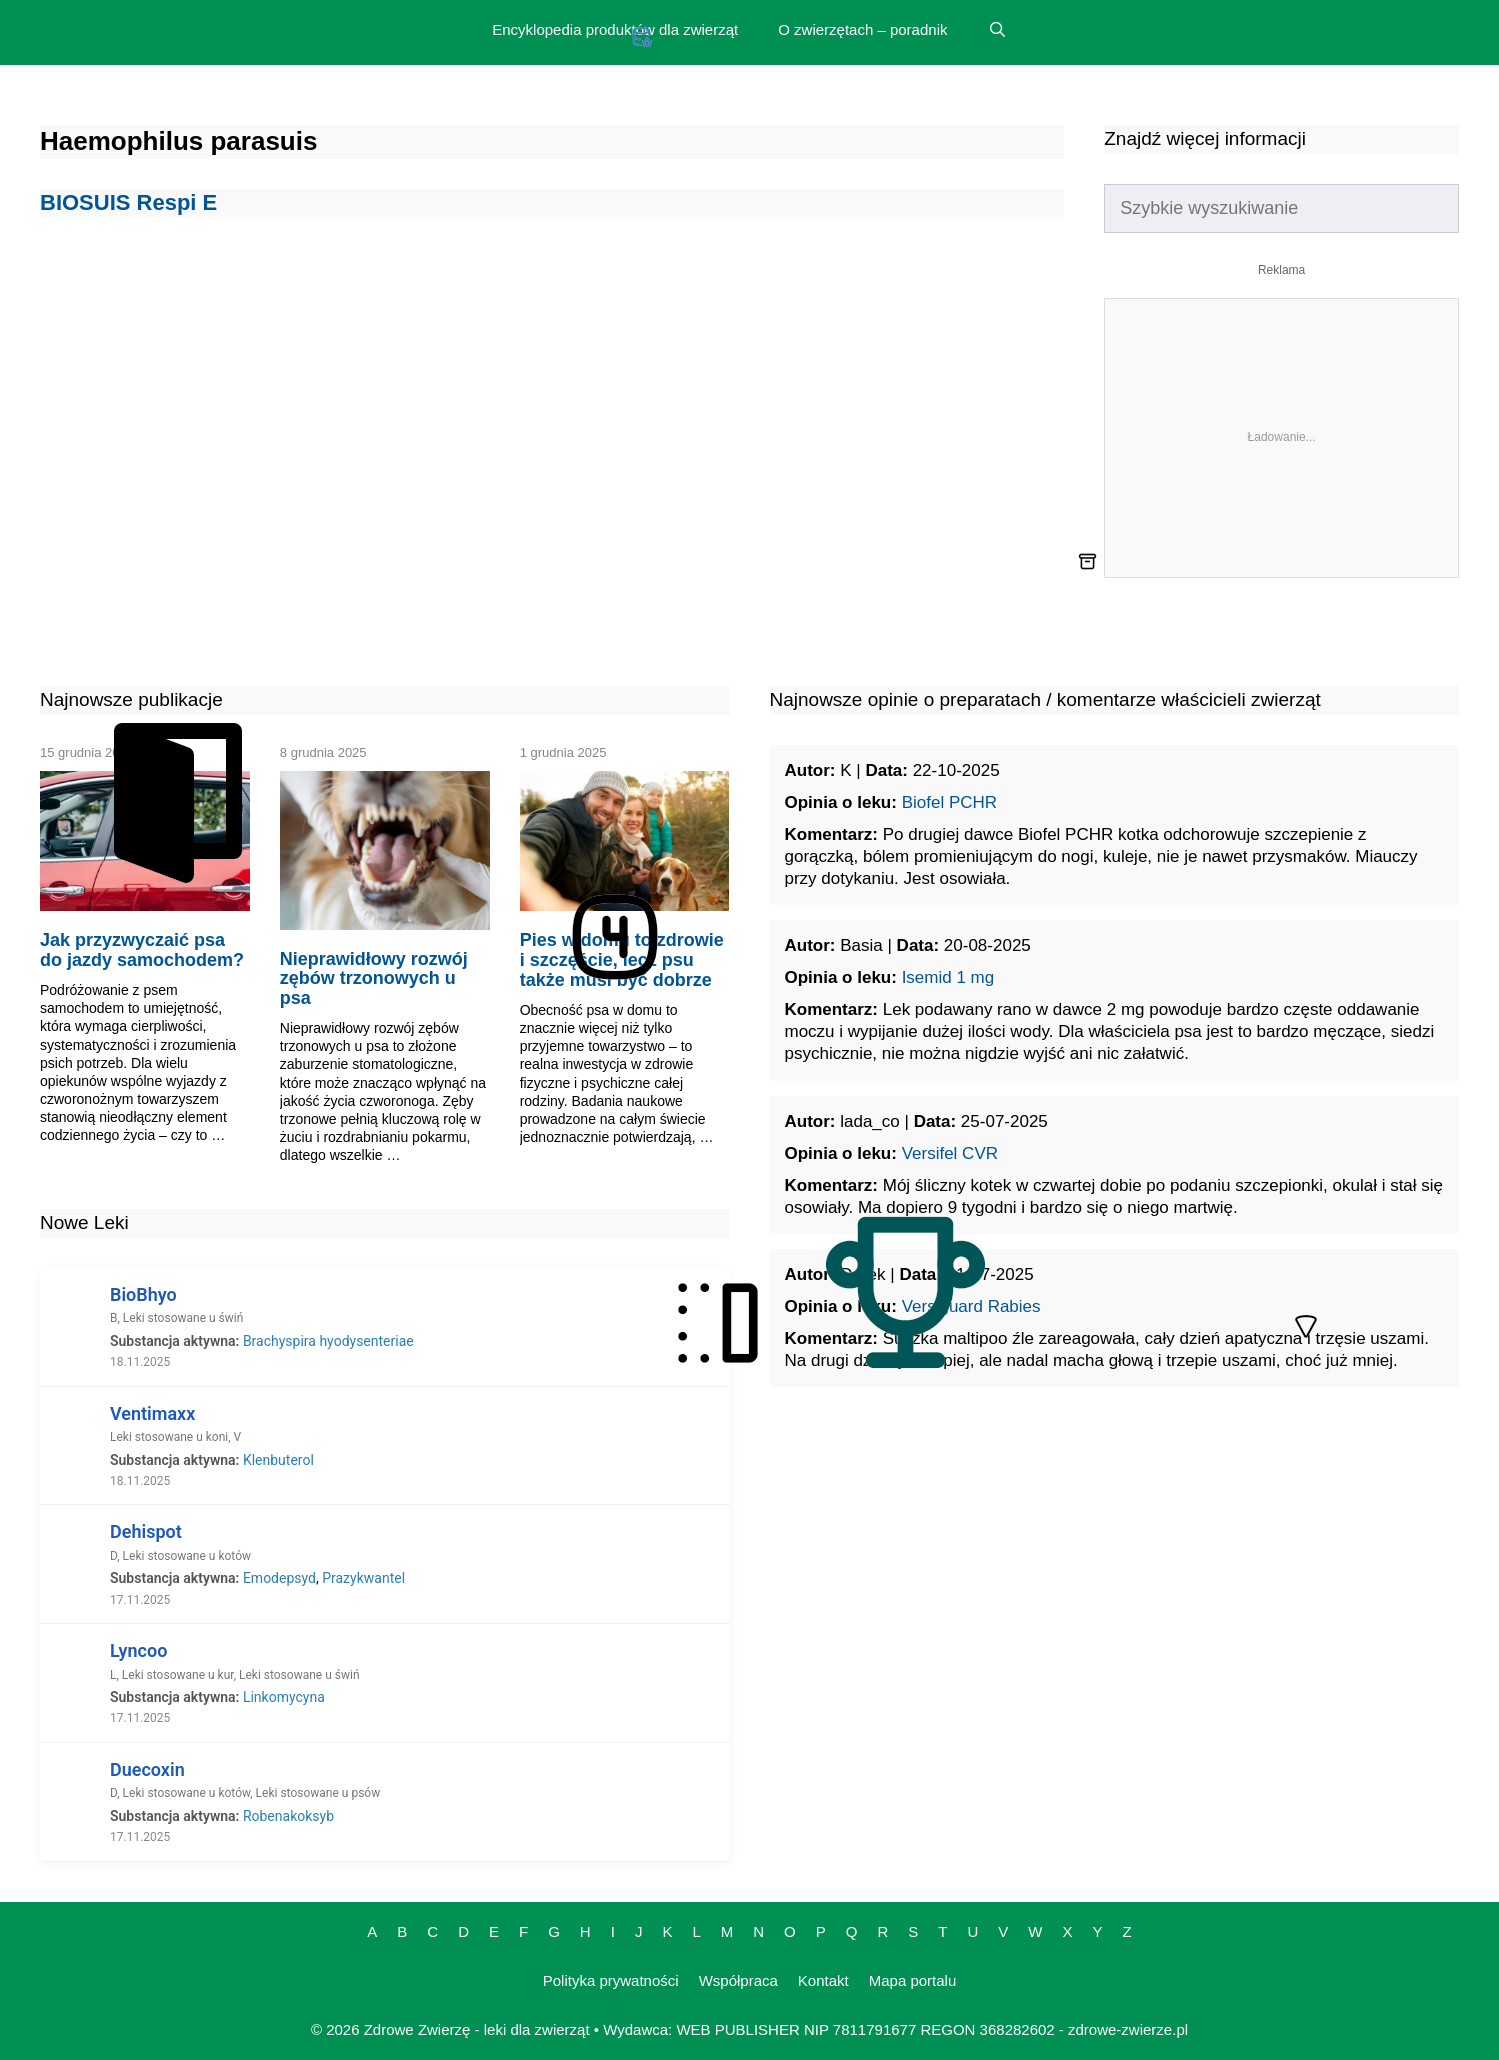 This screenshot has width=1499, height=2060. Describe the element at coordinates (1087, 561) in the screenshot. I see `archive this item` at that location.